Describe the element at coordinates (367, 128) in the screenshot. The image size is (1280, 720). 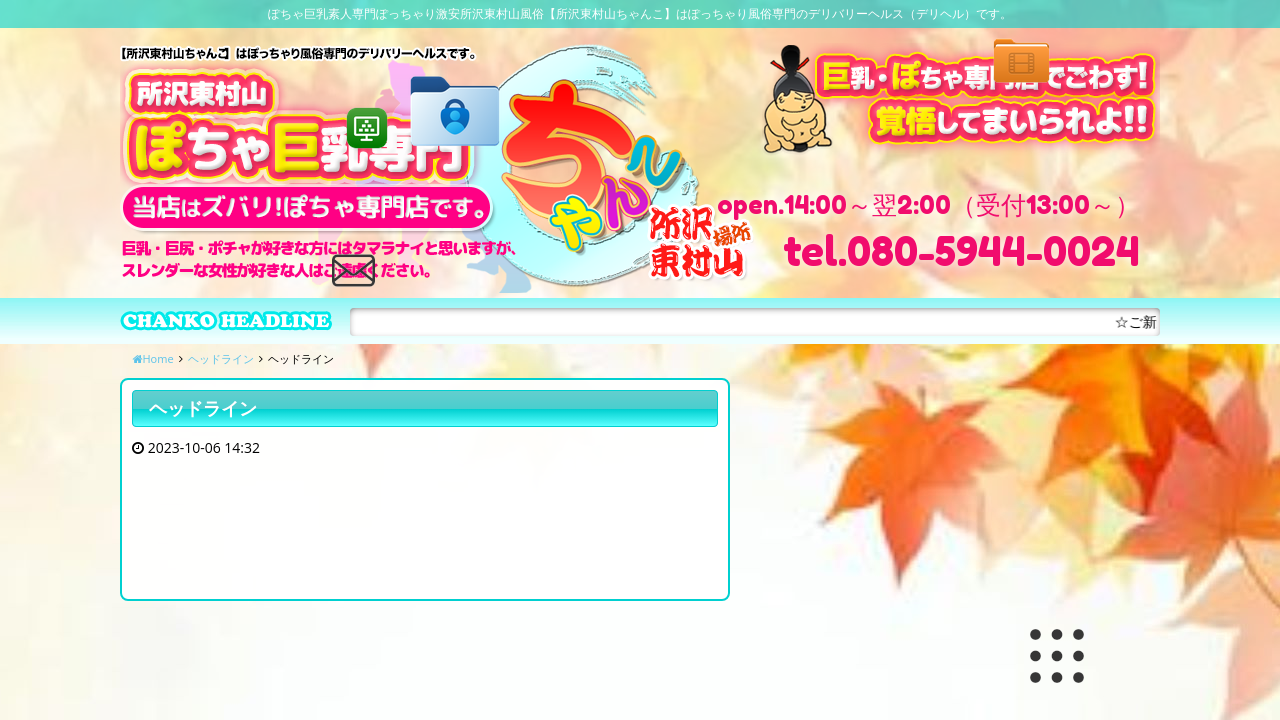
I see `launch VMware Horizon client for virtual desktop access` at that location.